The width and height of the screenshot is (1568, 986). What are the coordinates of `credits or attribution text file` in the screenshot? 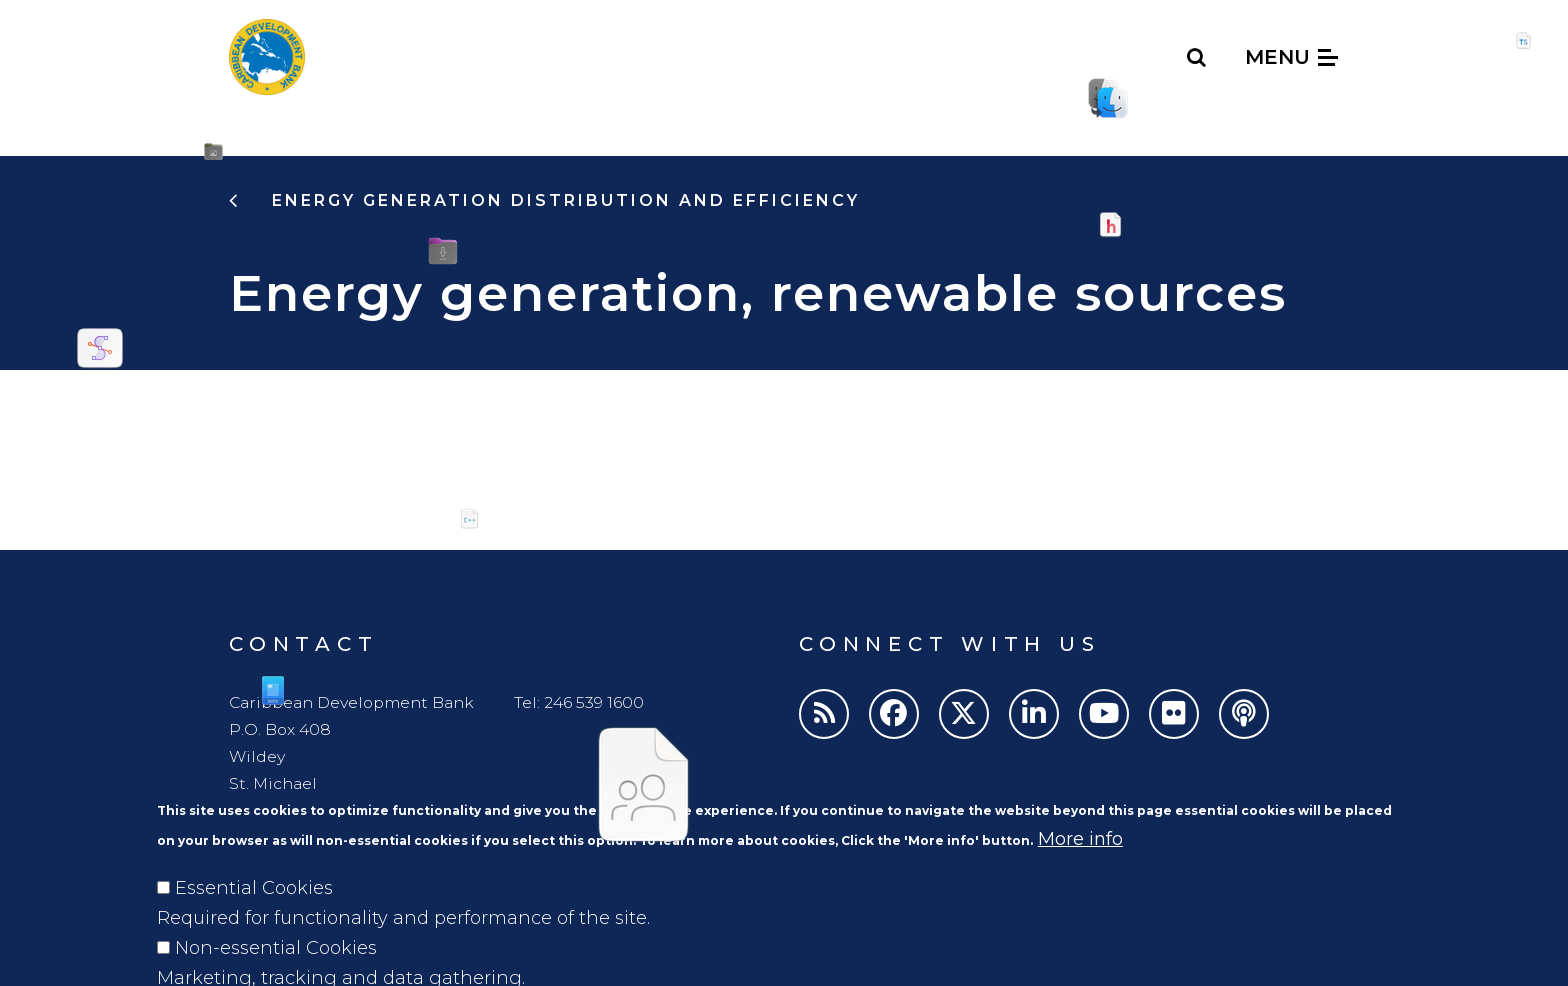 It's located at (643, 784).